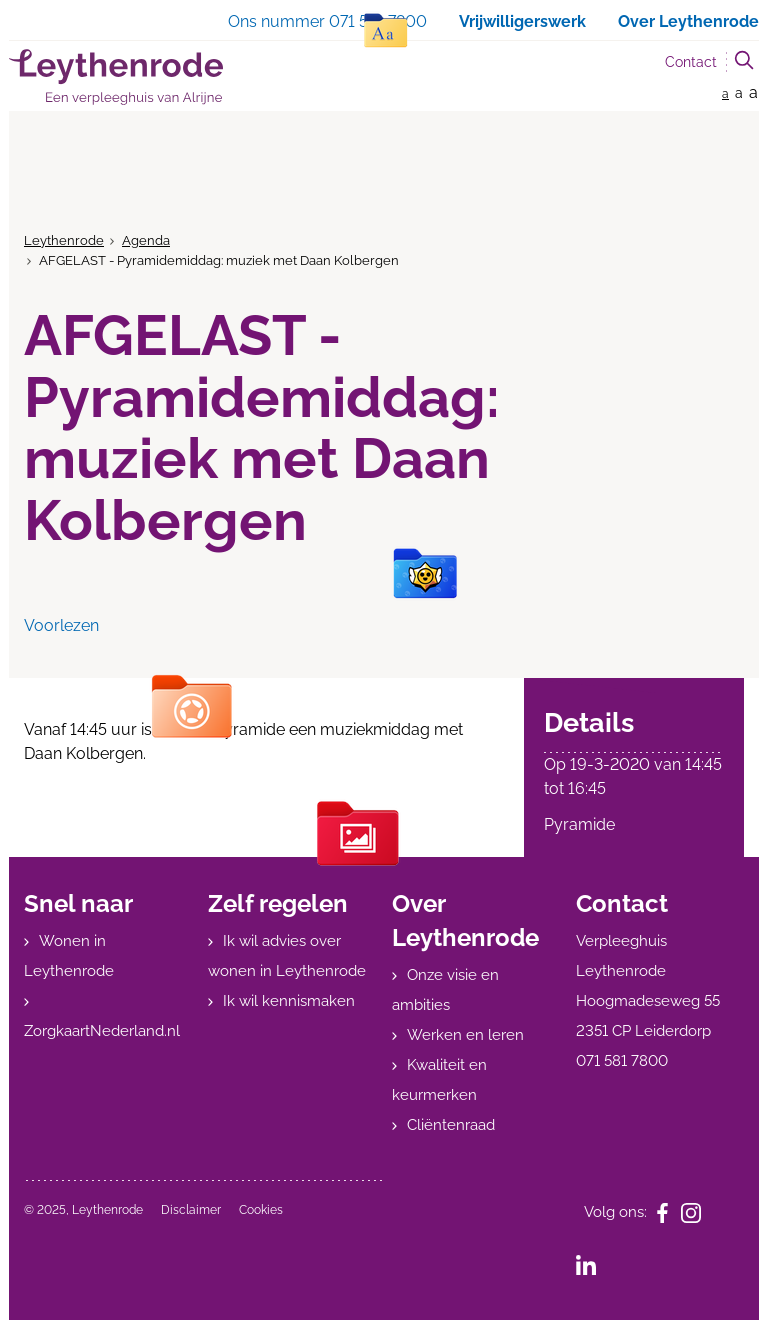 The height and width of the screenshot is (1320, 768). I want to click on open fonts folder, so click(385, 31).